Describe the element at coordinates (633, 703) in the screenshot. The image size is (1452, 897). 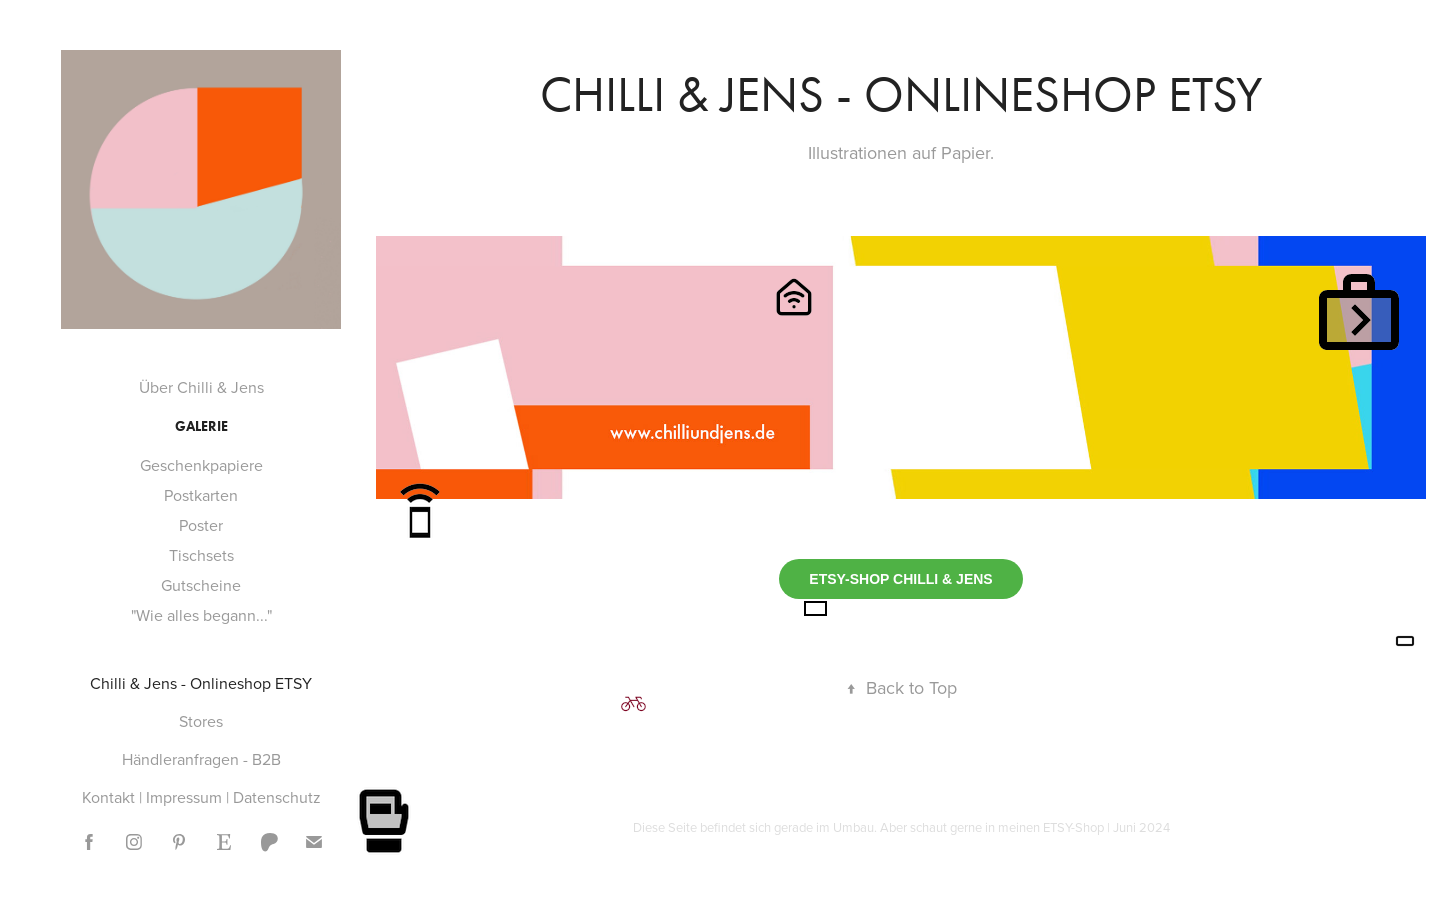
I see `access bike rental or cycling options` at that location.